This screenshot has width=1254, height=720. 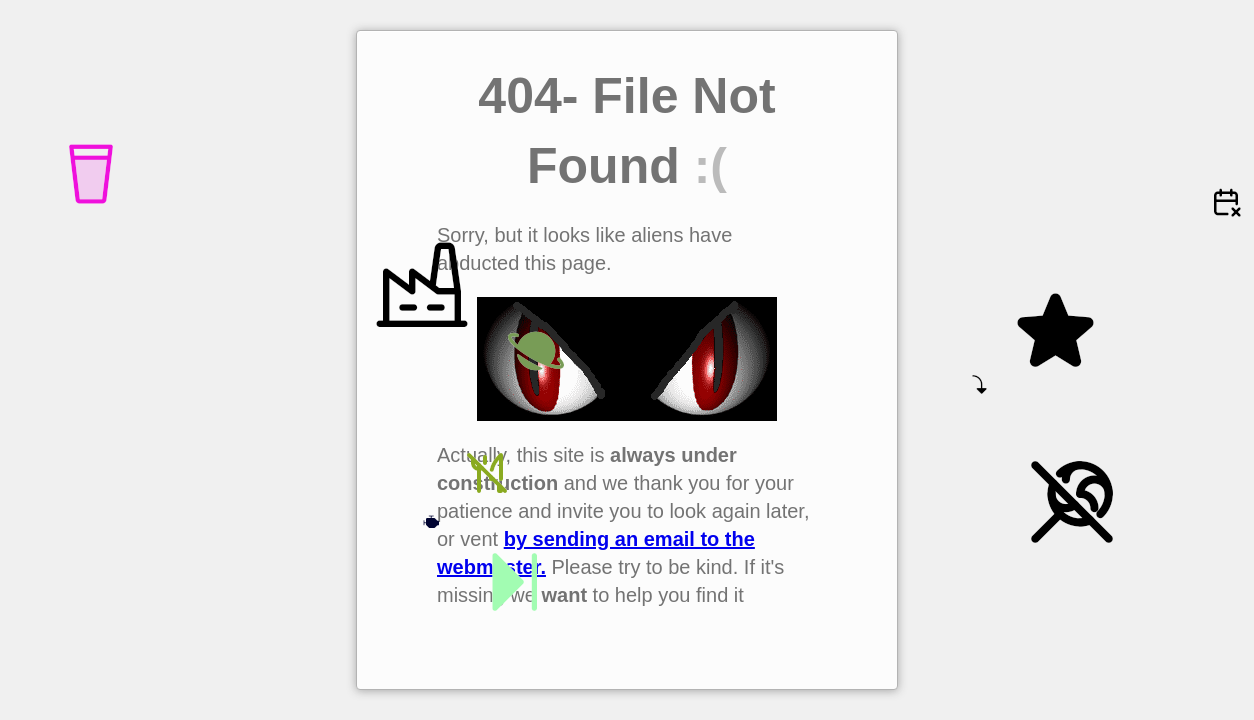 What do you see at coordinates (91, 173) in the screenshot?
I see `view nearby bars or pubs` at bounding box center [91, 173].